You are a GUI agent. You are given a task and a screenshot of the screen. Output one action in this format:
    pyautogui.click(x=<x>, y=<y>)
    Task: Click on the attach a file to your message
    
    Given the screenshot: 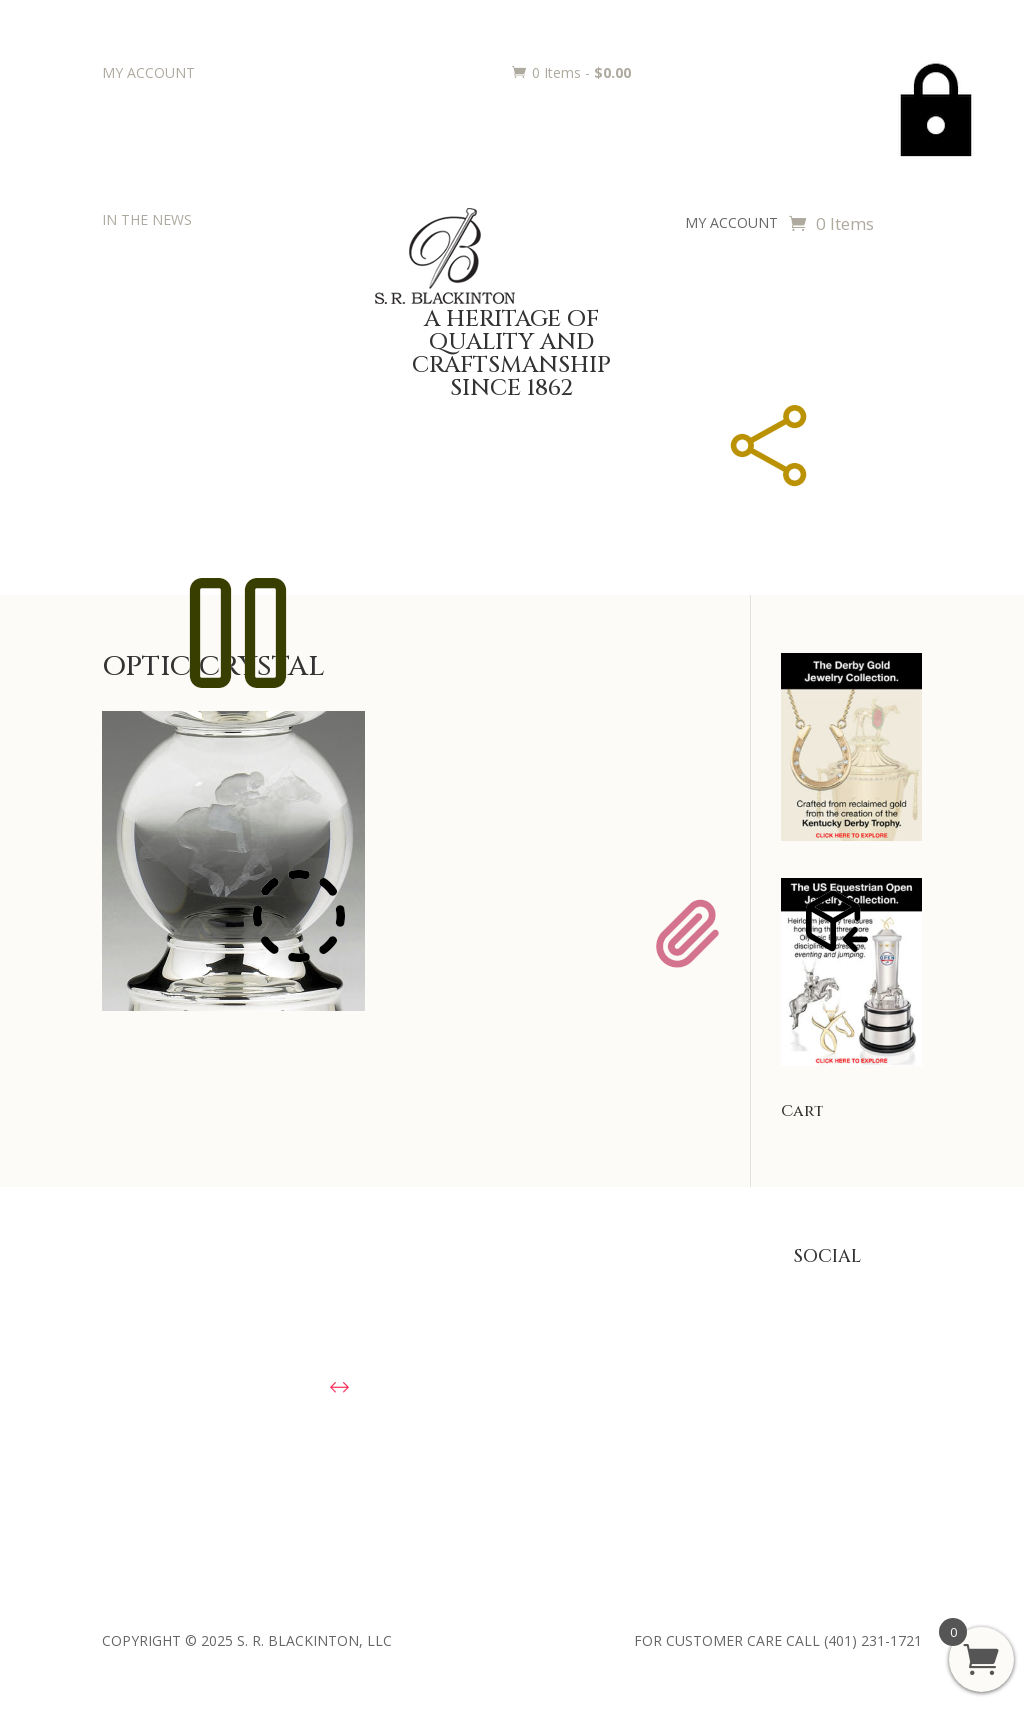 What is the action you would take?
    pyautogui.click(x=686, y=932)
    